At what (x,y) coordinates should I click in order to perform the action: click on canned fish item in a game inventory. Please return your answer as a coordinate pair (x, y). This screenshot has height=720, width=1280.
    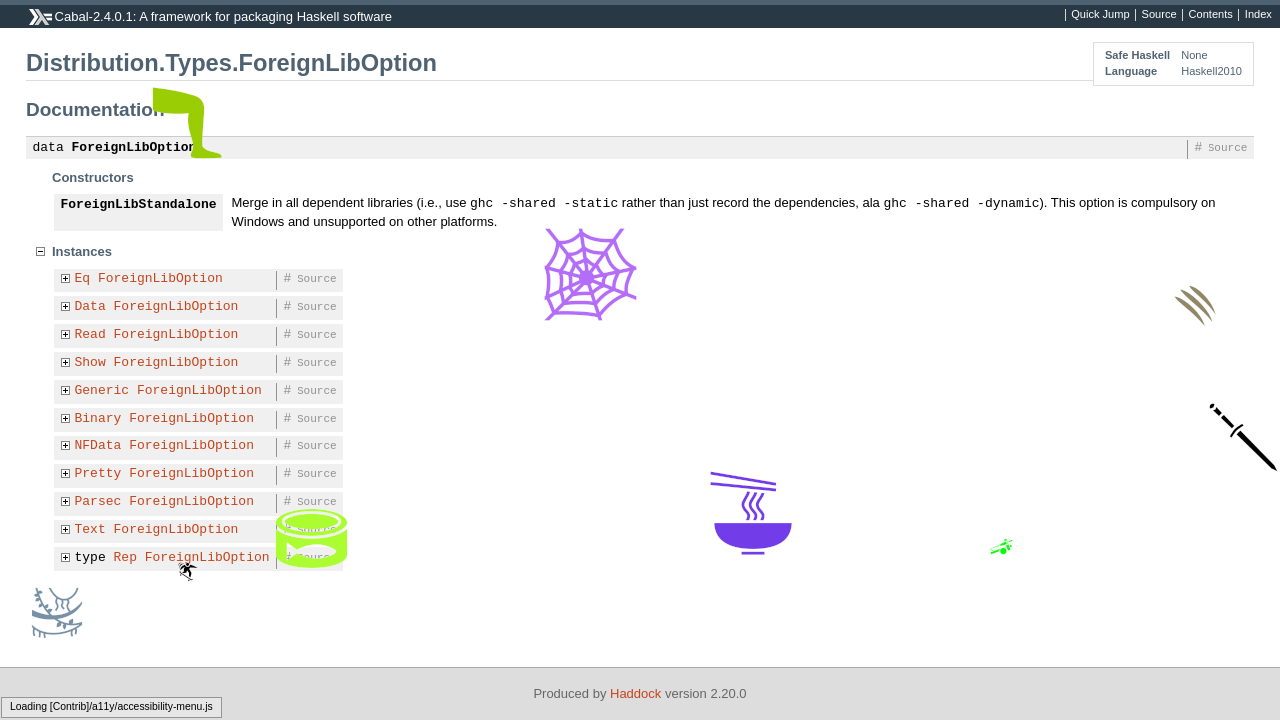
    Looking at the image, I should click on (311, 538).